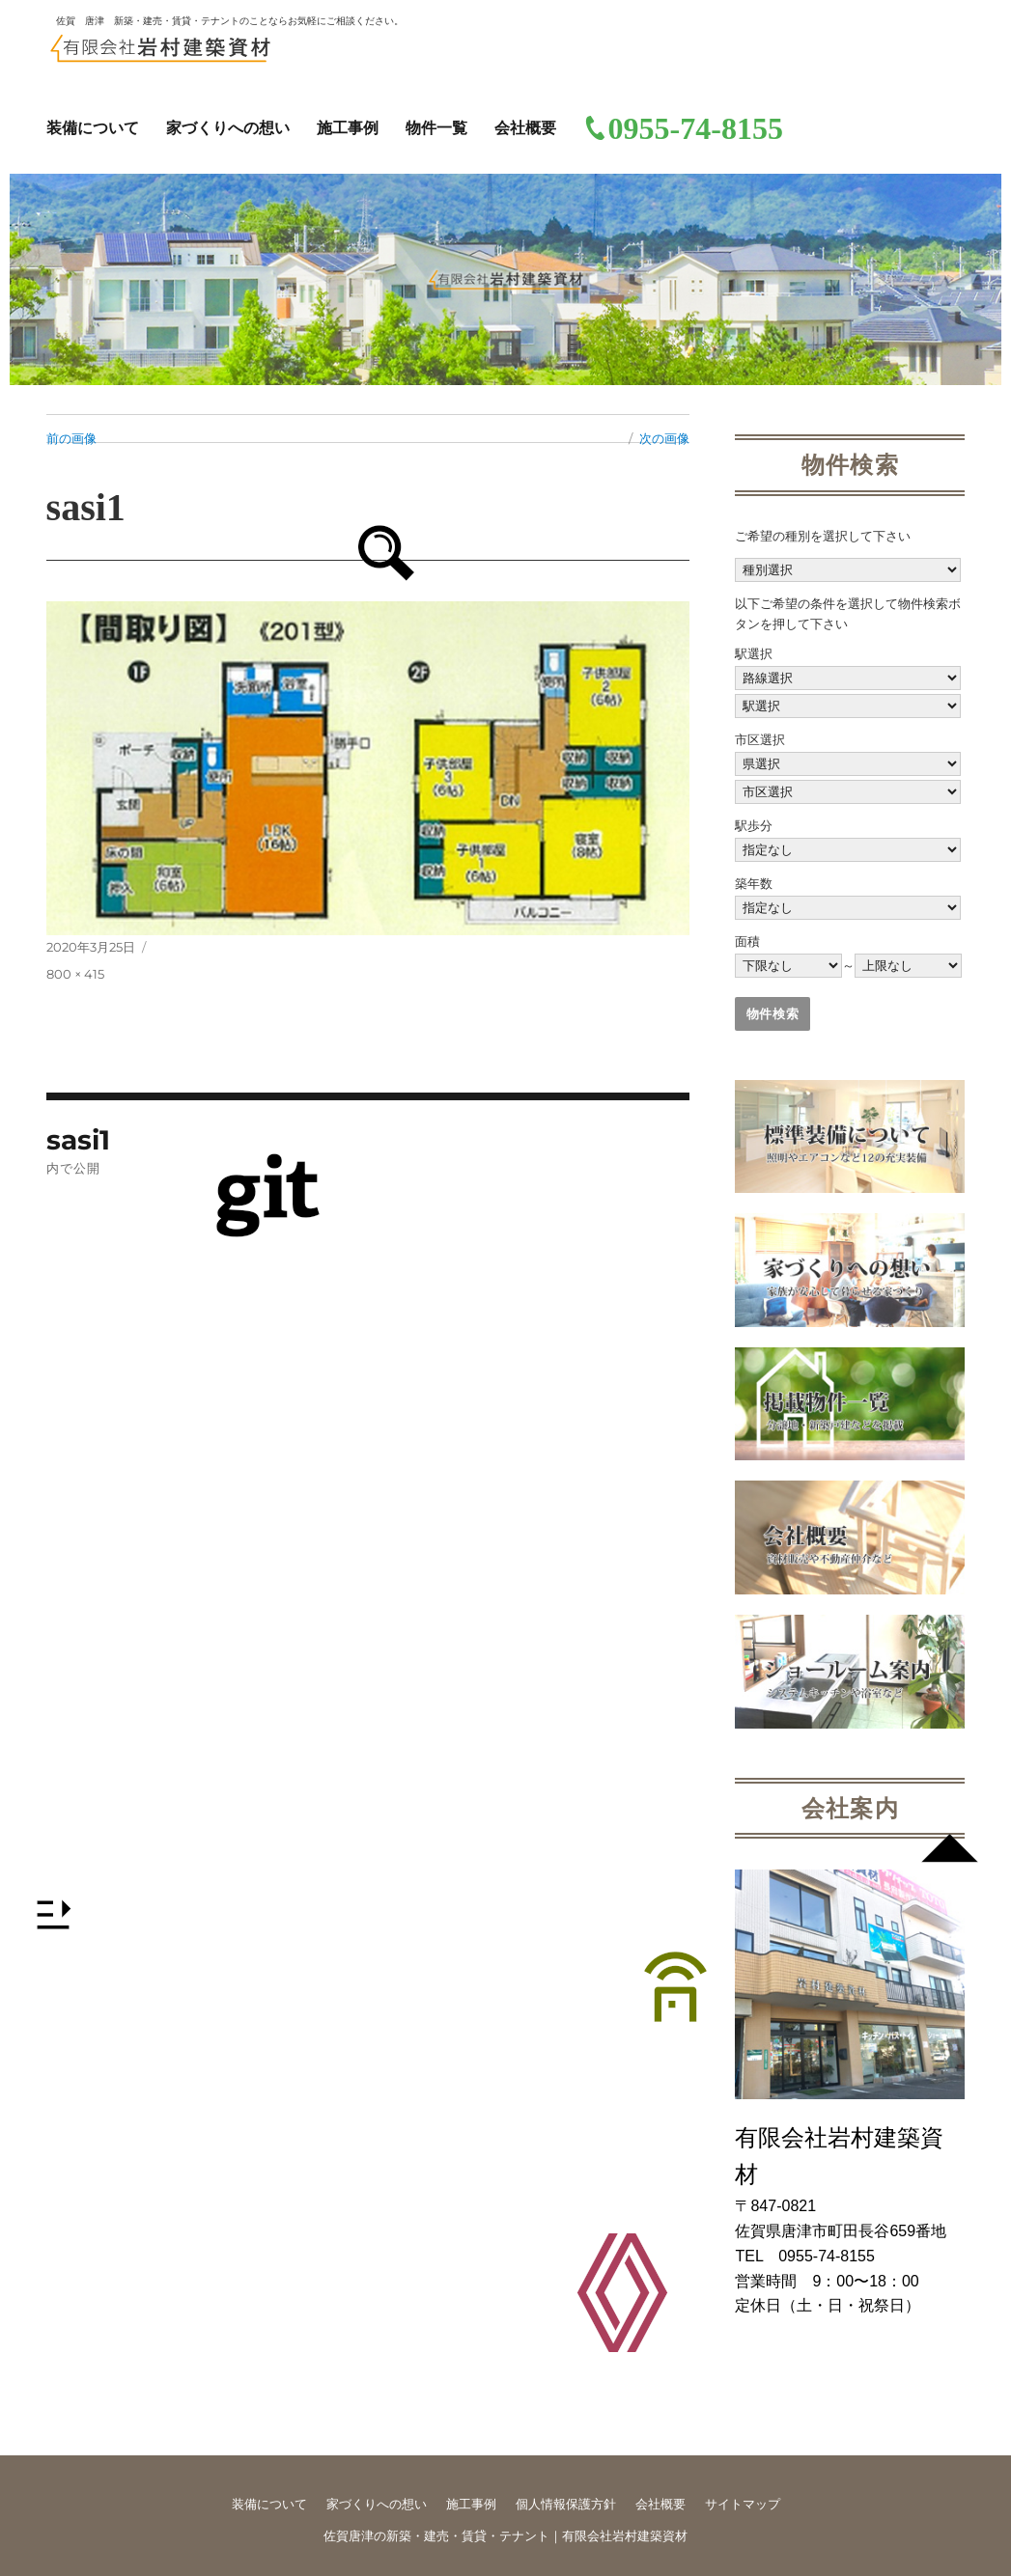 This screenshot has width=1011, height=2576. What do you see at coordinates (386, 553) in the screenshot?
I see `open SearXNG privacy-focused search engine` at bounding box center [386, 553].